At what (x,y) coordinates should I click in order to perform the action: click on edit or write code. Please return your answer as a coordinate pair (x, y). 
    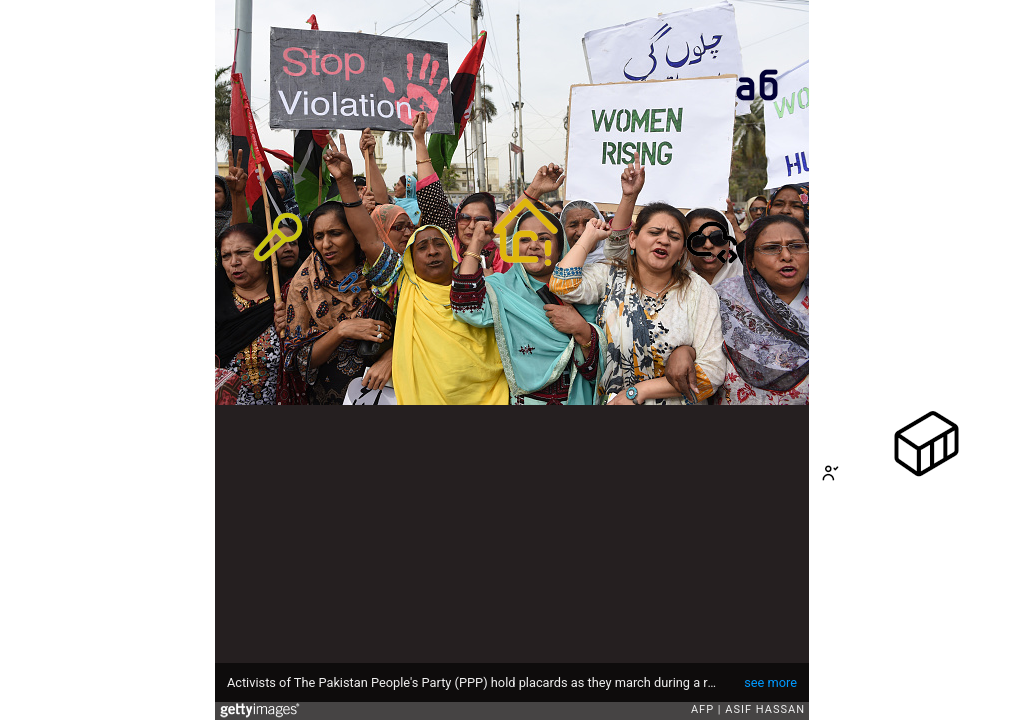
    Looking at the image, I should click on (348, 281).